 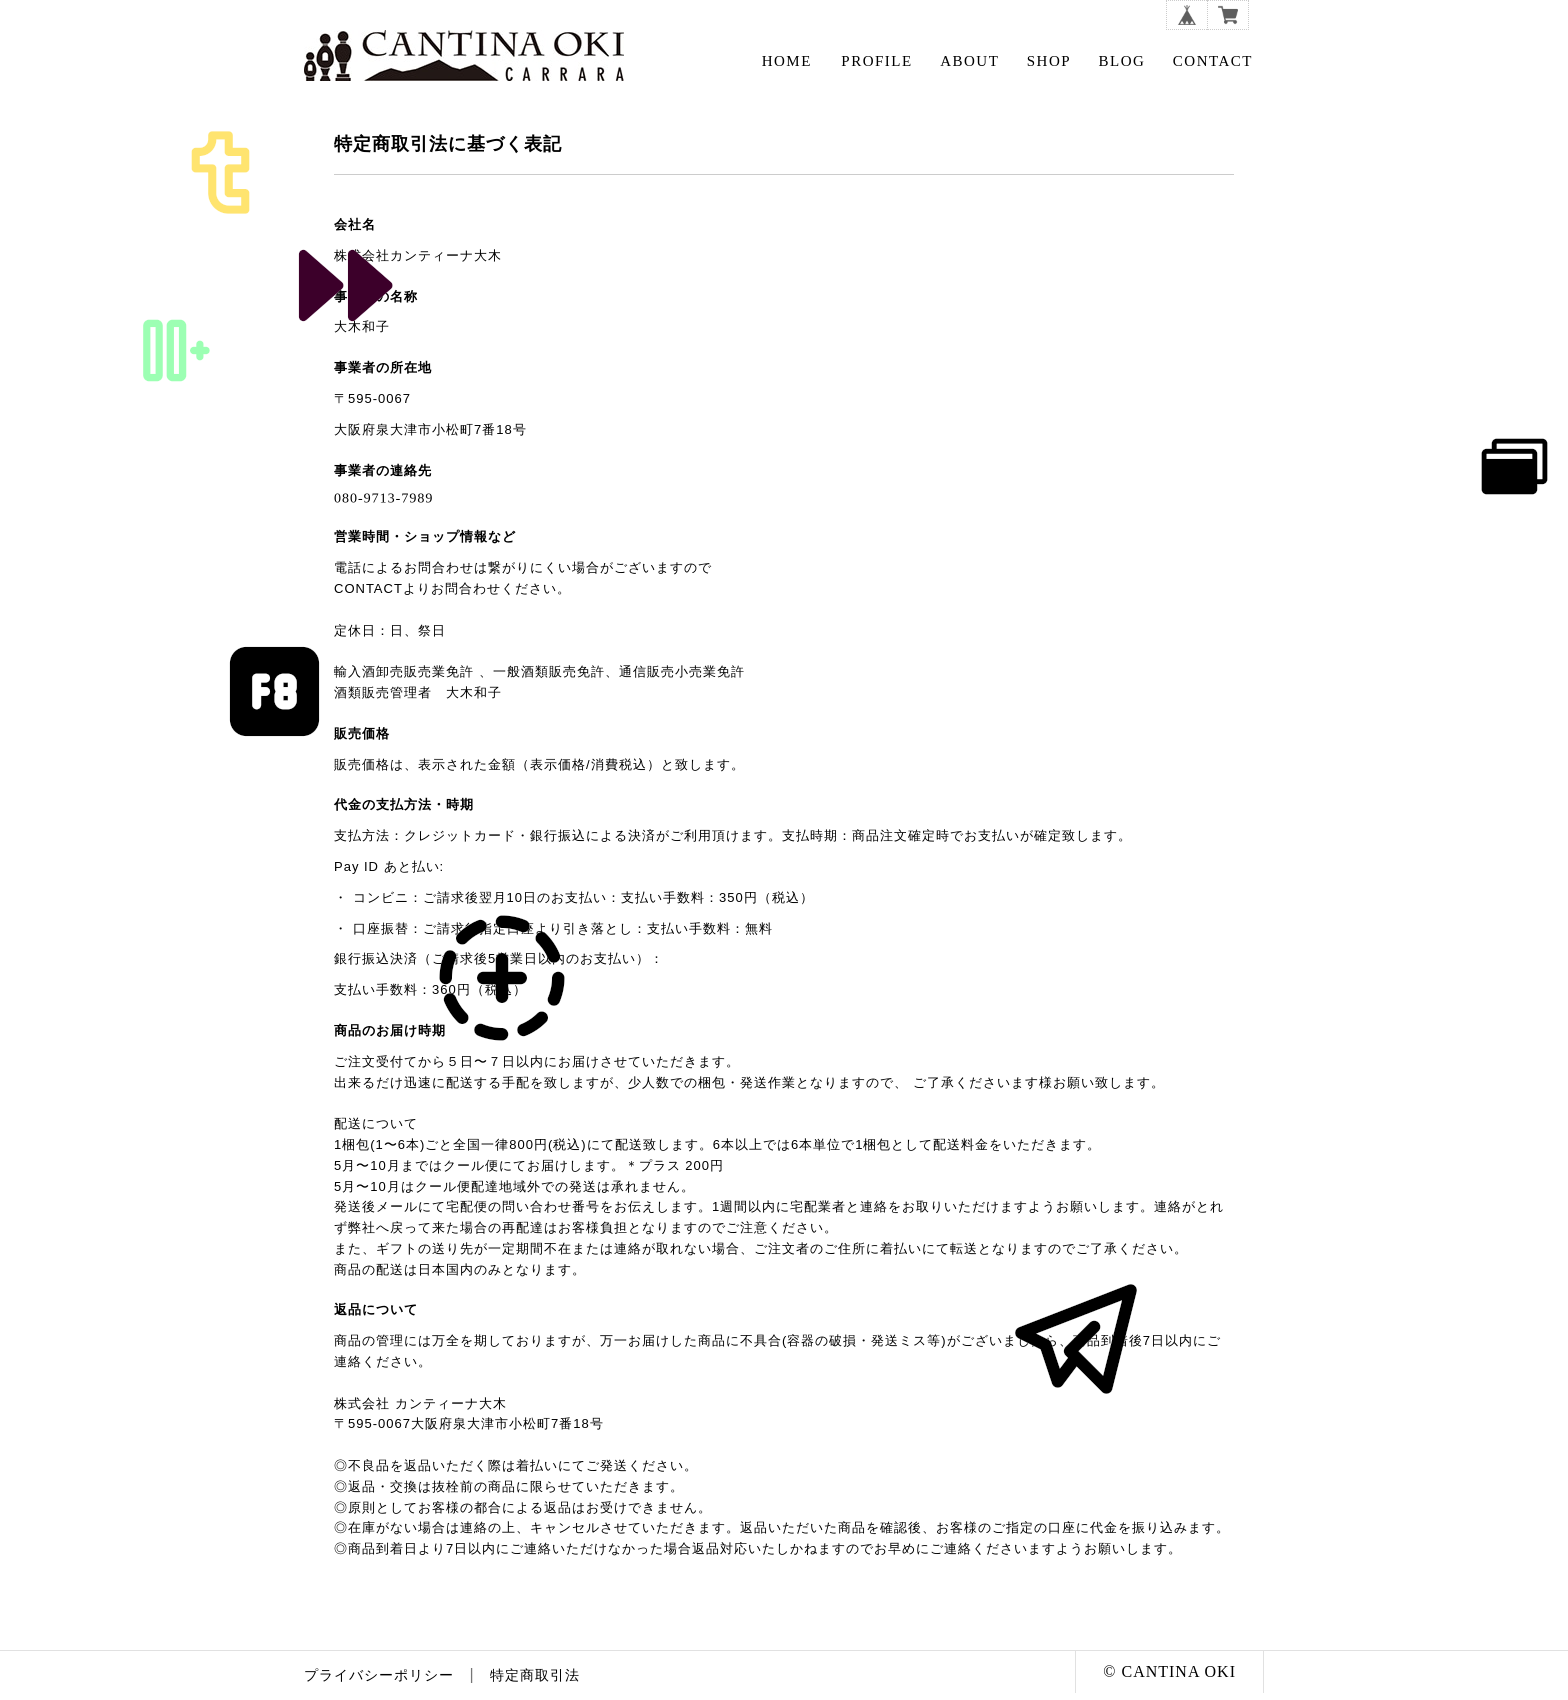 What do you see at coordinates (1514, 466) in the screenshot?
I see `view open browser windows` at bounding box center [1514, 466].